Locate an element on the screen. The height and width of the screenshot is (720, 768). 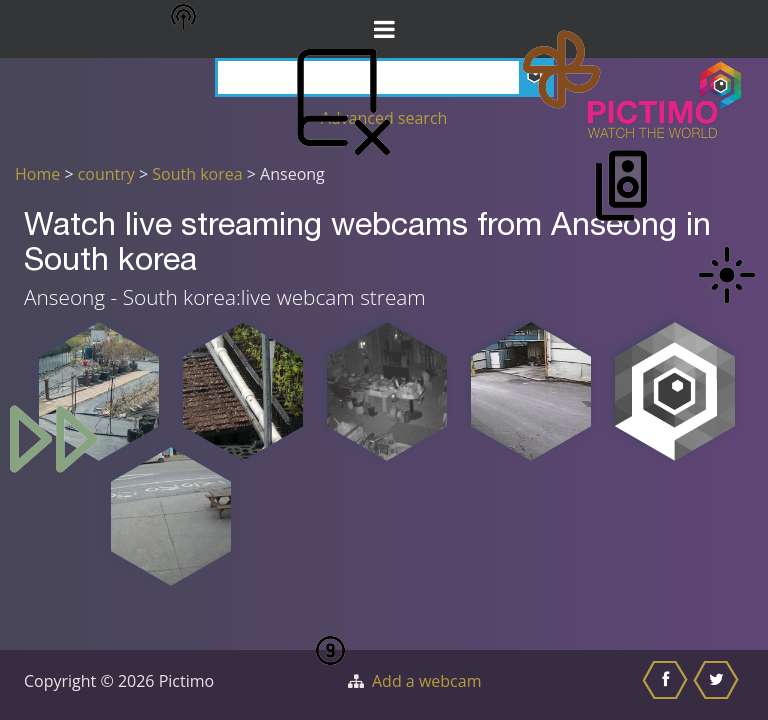
delete a repository is located at coordinates (337, 102).